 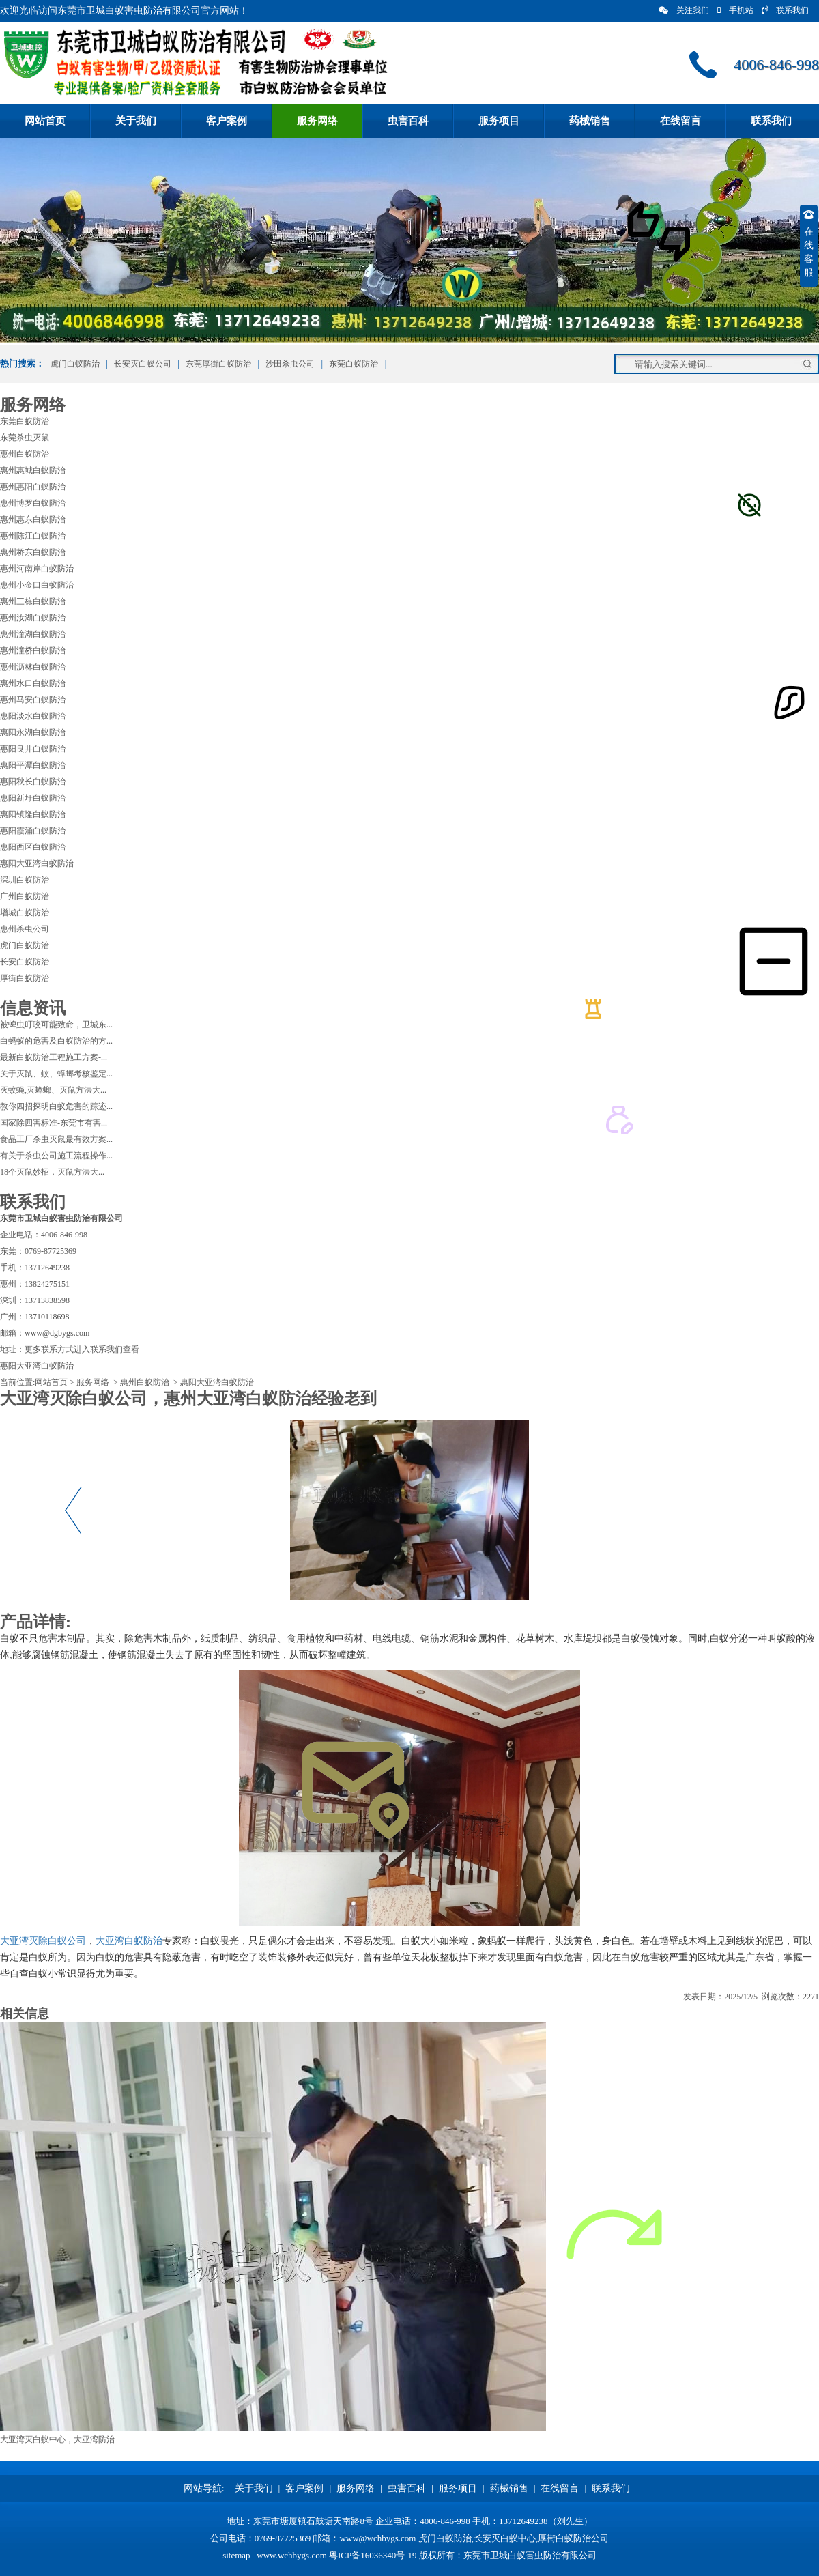 I want to click on play chess or access chess game, so click(x=593, y=1009).